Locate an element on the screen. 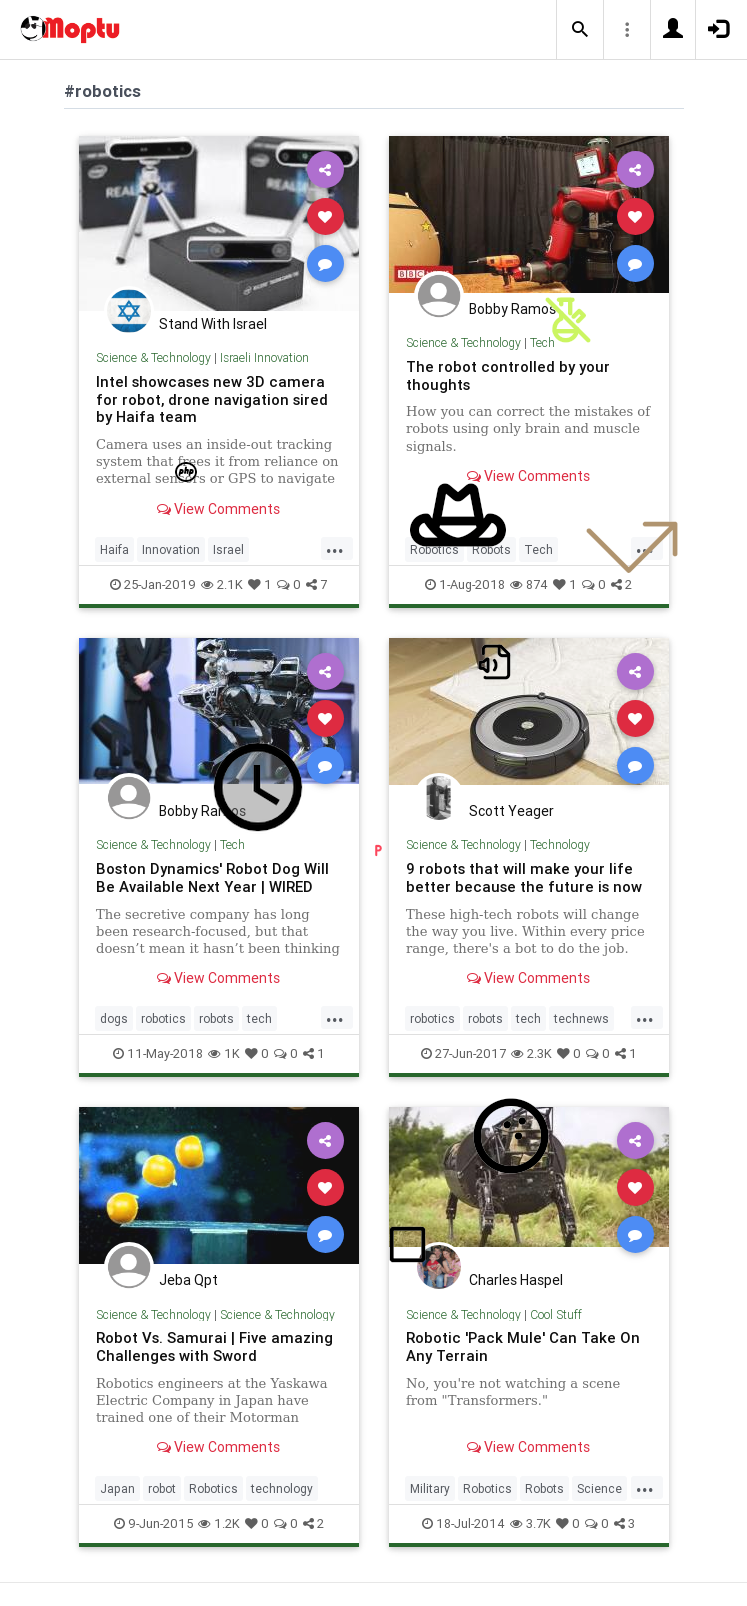 The image size is (747, 1606). save item to watch later is located at coordinates (258, 787).